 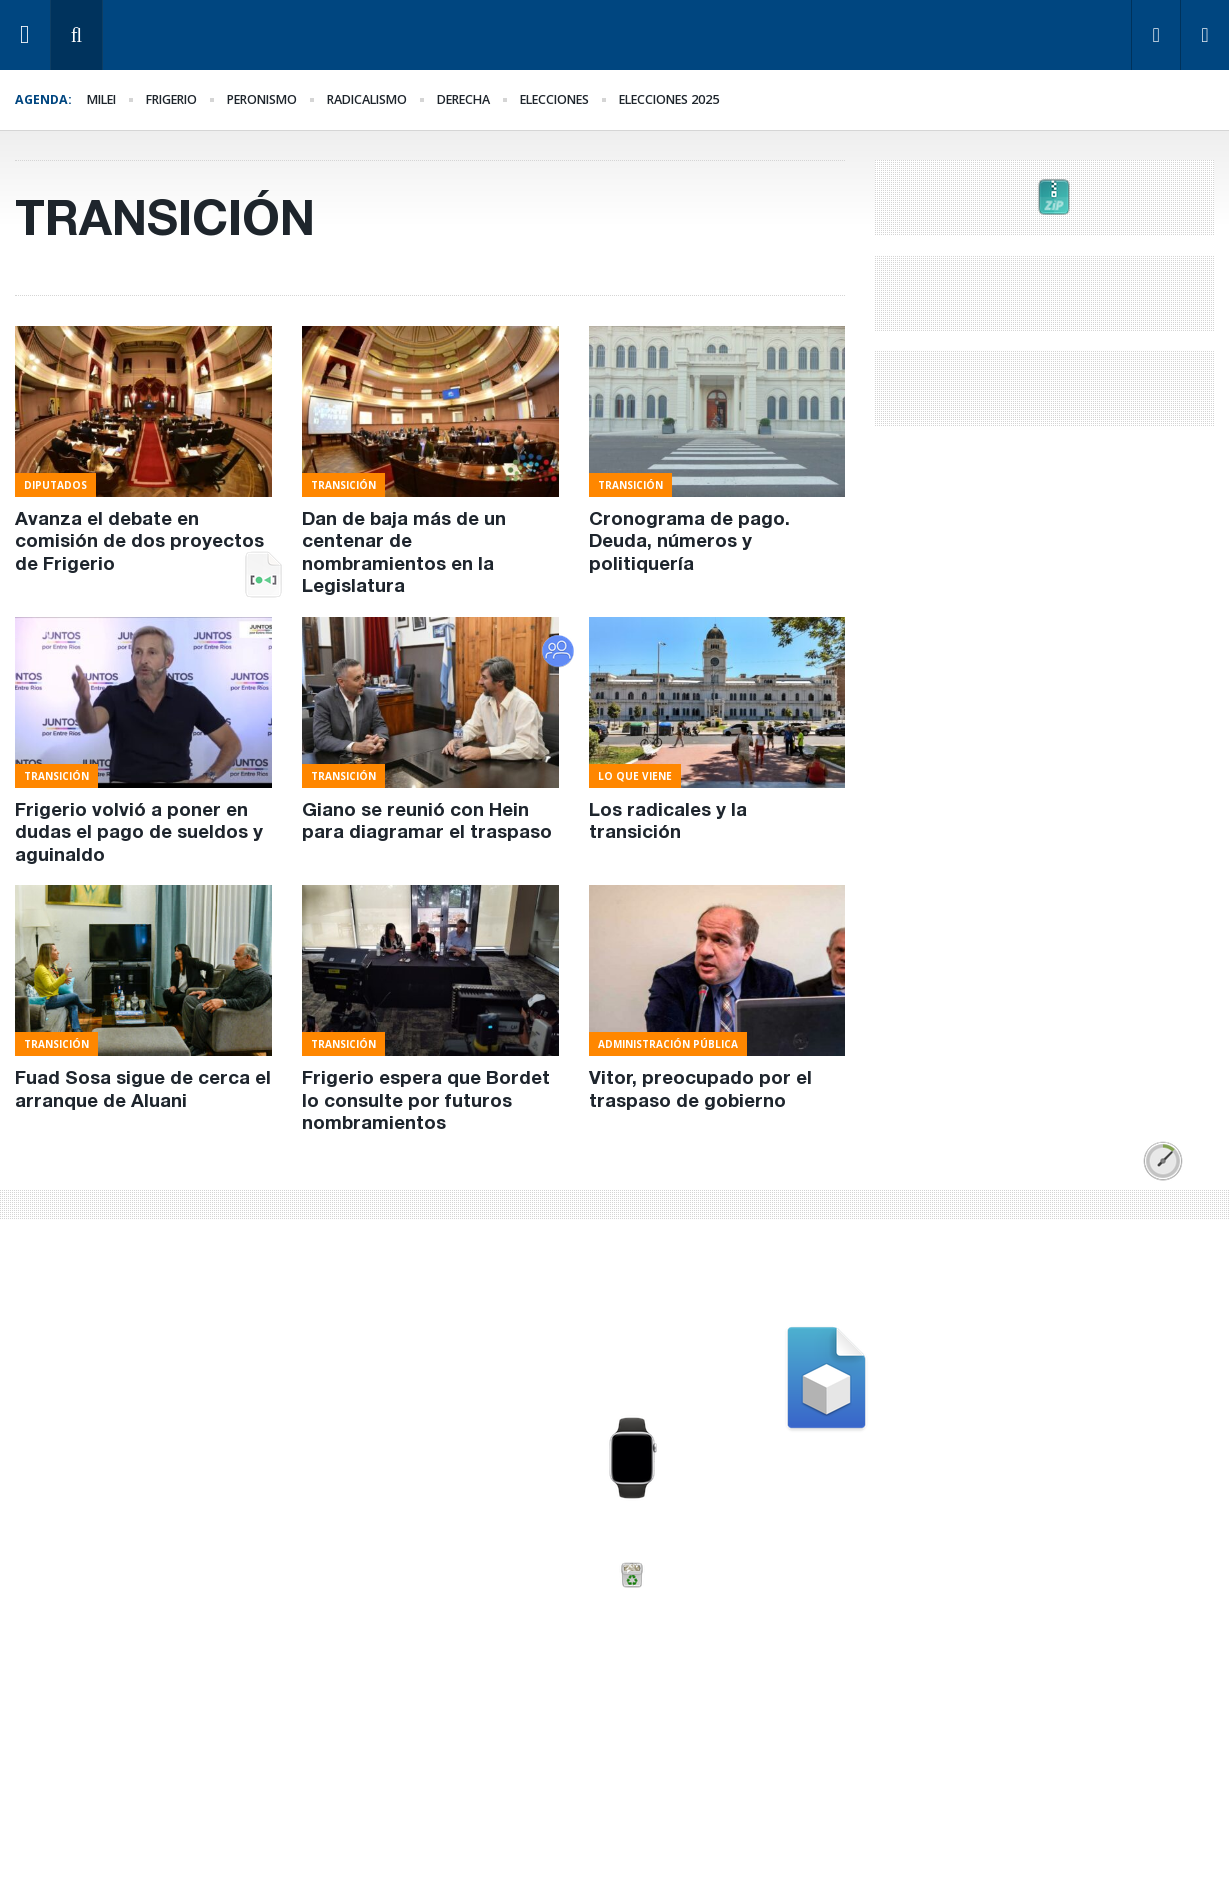 I want to click on a systemd unit configuration file, so click(x=263, y=574).